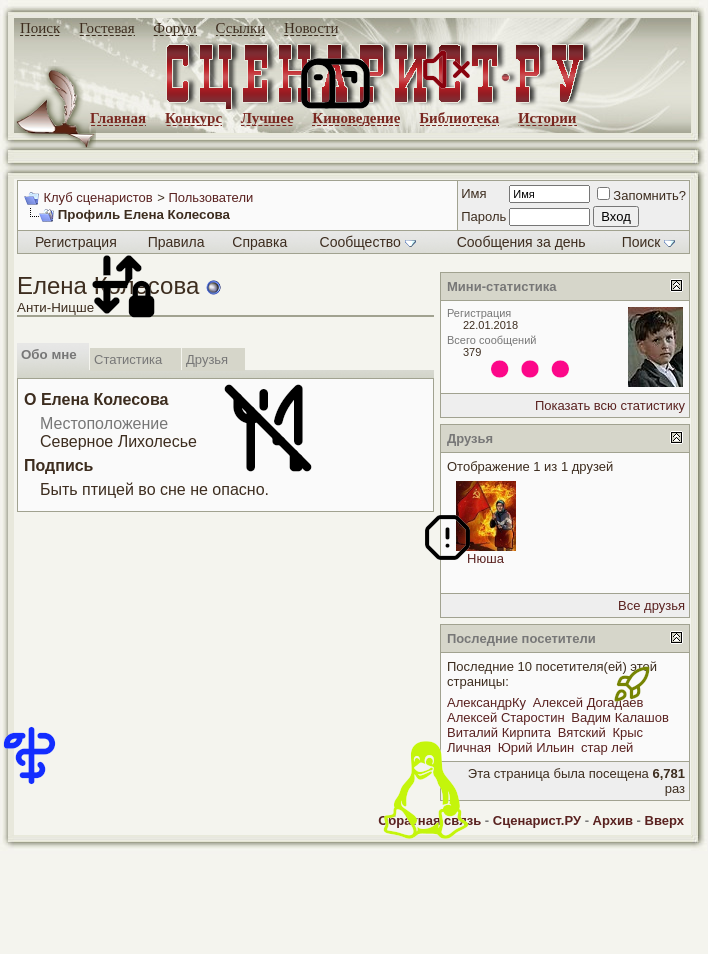 The width and height of the screenshot is (708, 954). What do you see at coordinates (121, 284) in the screenshot?
I see `data sync is locked or disabled` at bounding box center [121, 284].